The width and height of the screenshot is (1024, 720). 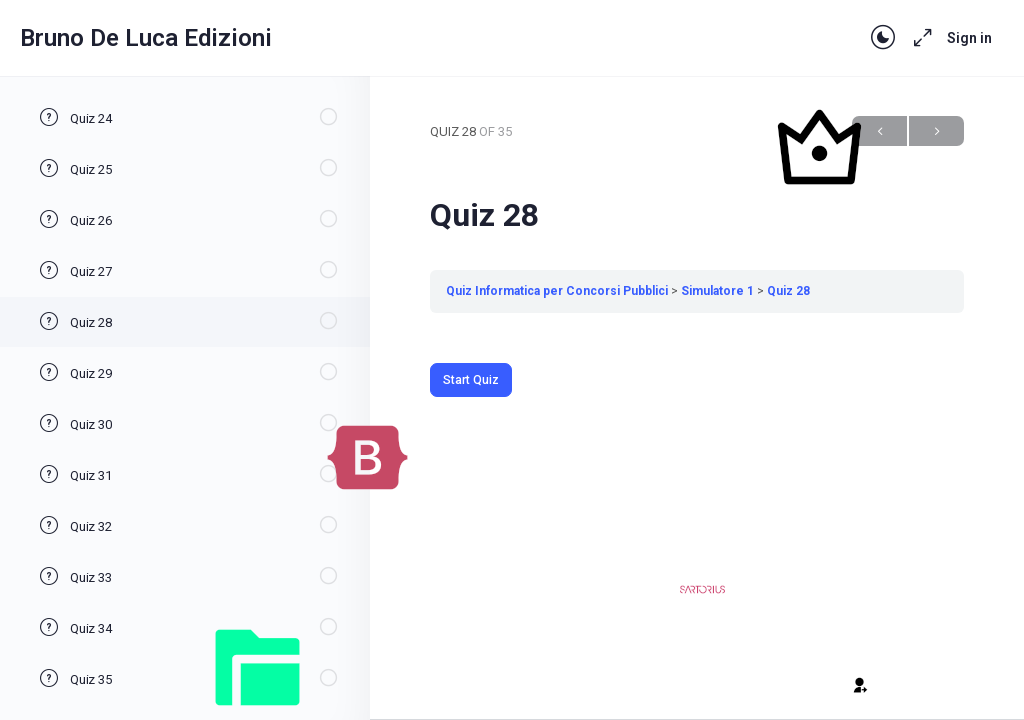 What do you see at coordinates (702, 589) in the screenshot?
I see `Sartorius company logo` at bounding box center [702, 589].